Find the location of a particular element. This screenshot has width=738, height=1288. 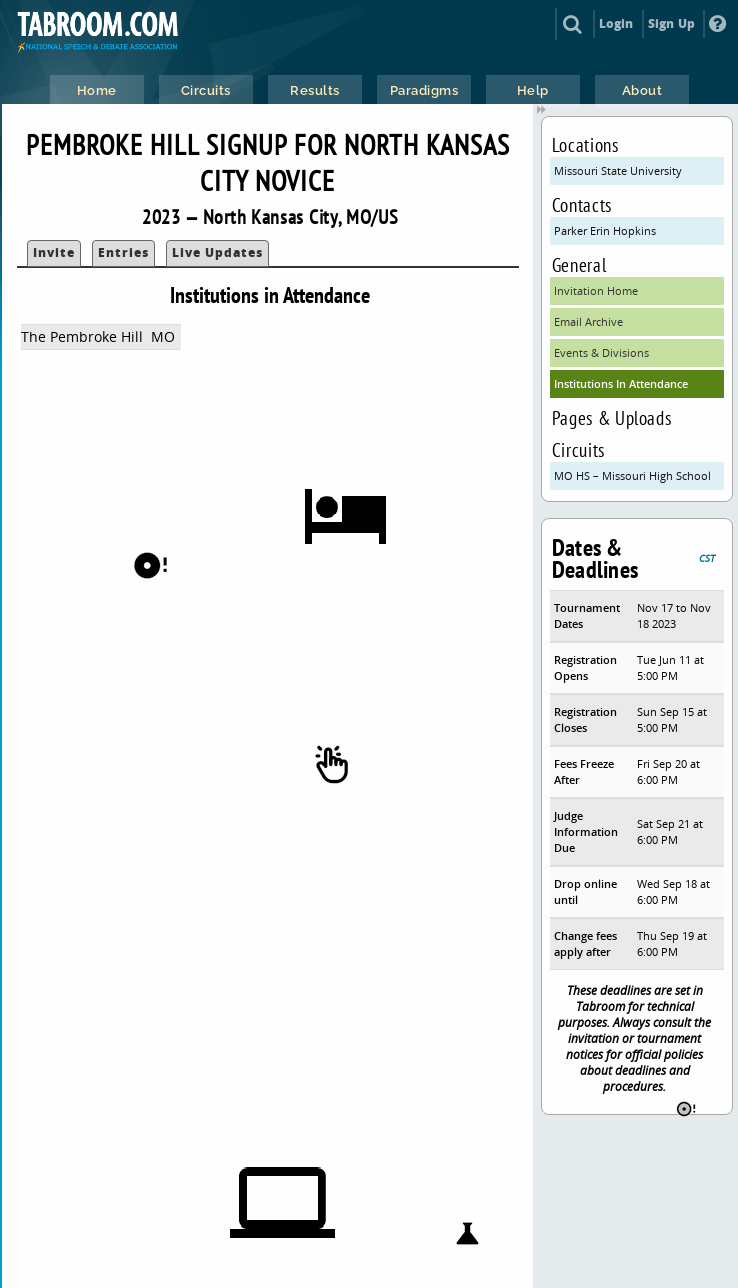

indicates storage disc is full is located at coordinates (686, 1109).